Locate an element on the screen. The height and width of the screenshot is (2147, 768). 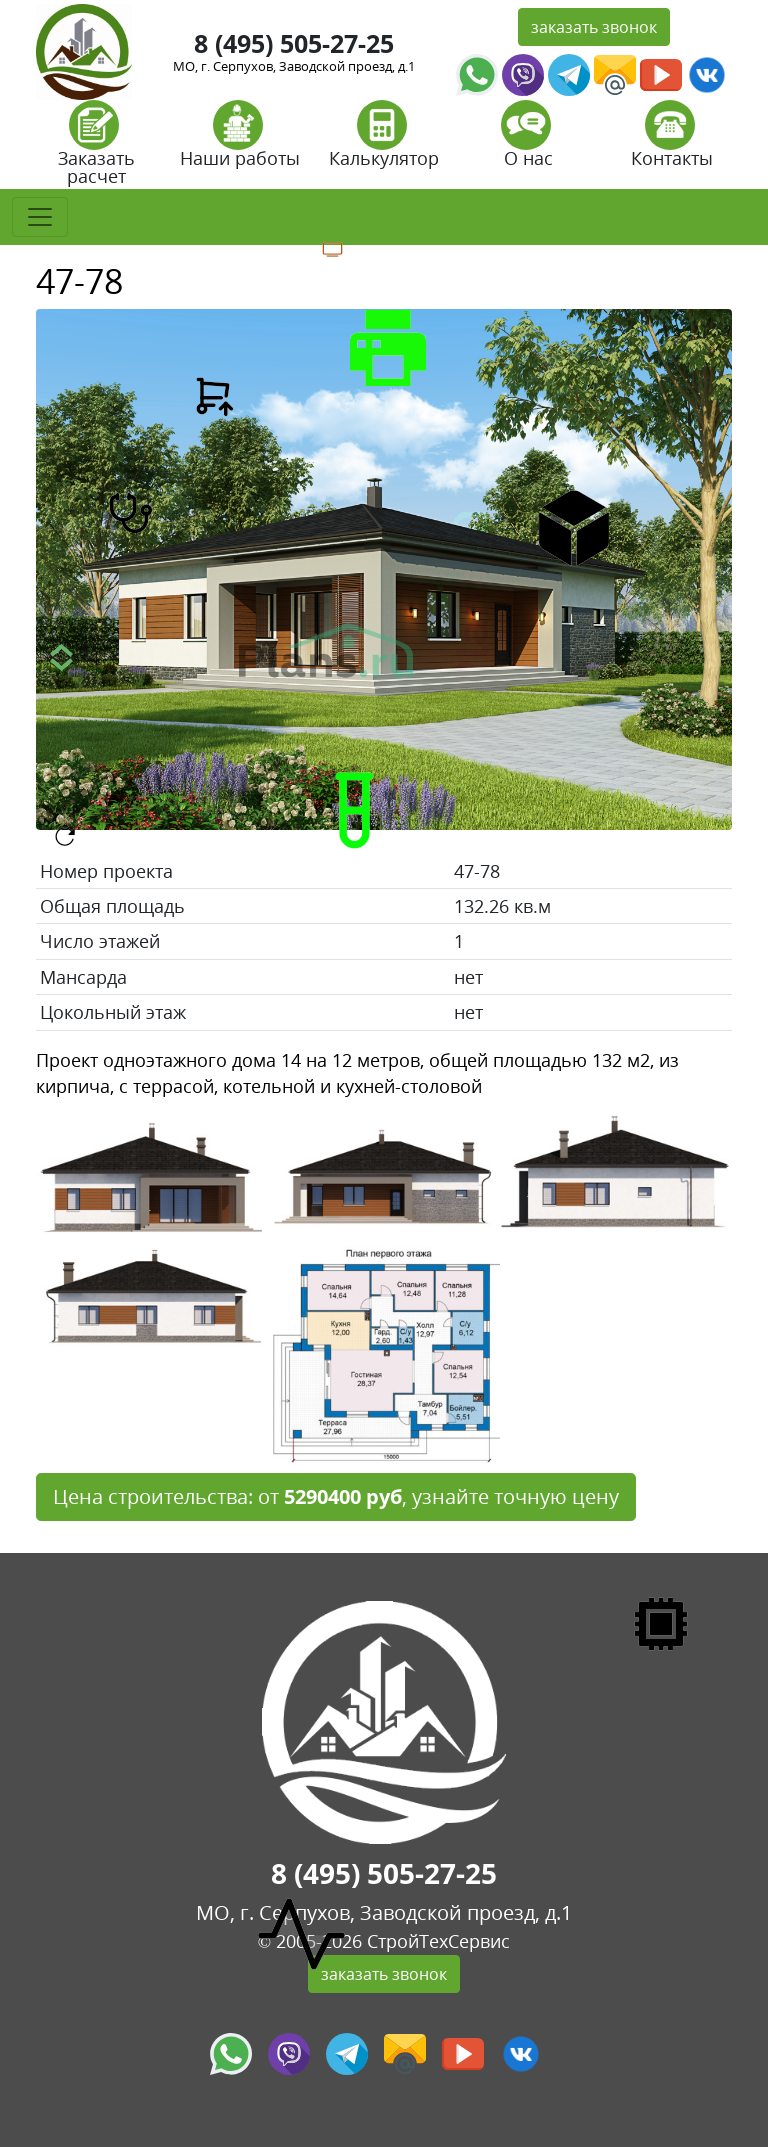
access TV or video streaming features is located at coordinates (332, 249).